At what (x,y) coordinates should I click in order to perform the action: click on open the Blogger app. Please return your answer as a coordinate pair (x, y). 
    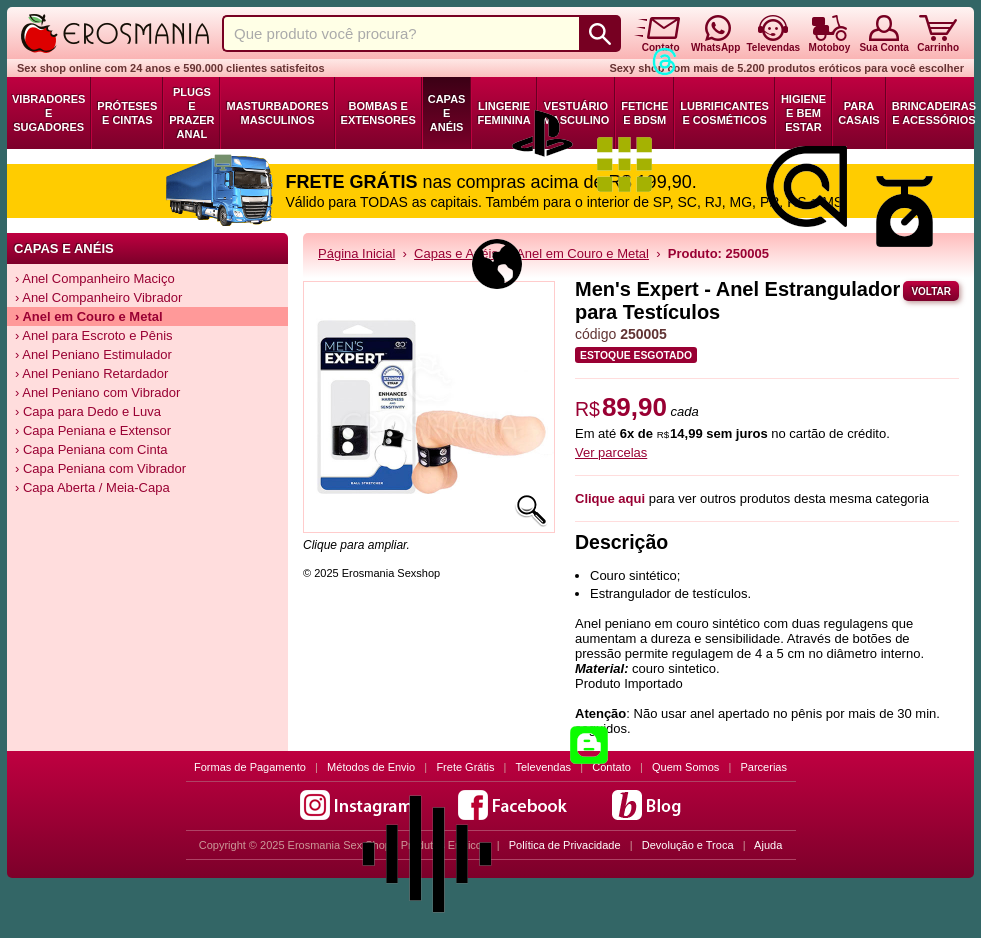
    Looking at the image, I should click on (589, 745).